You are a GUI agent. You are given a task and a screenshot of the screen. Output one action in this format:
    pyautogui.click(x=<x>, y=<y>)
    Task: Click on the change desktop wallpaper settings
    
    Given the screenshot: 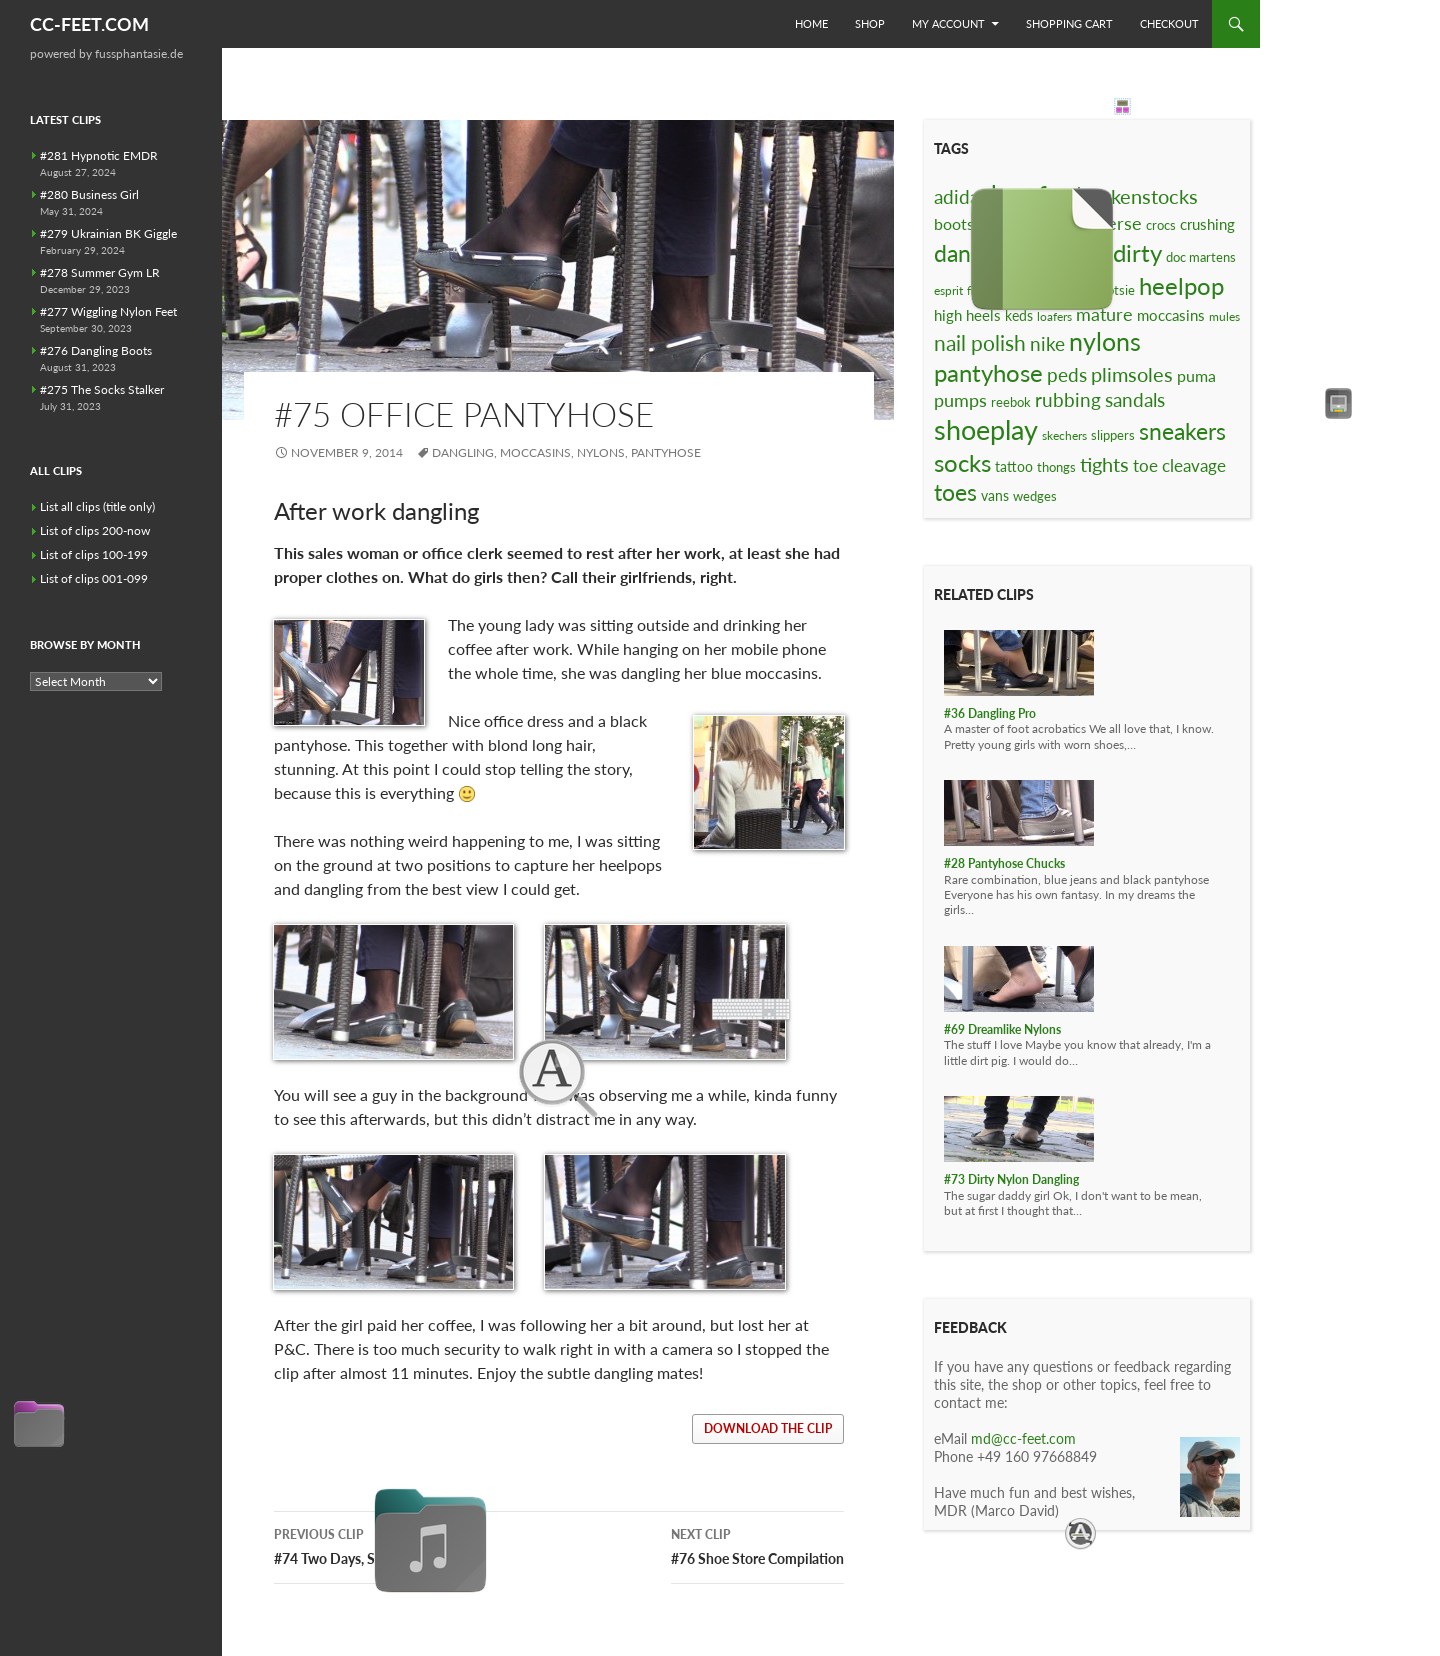 What is the action you would take?
    pyautogui.click(x=1042, y=244)
    